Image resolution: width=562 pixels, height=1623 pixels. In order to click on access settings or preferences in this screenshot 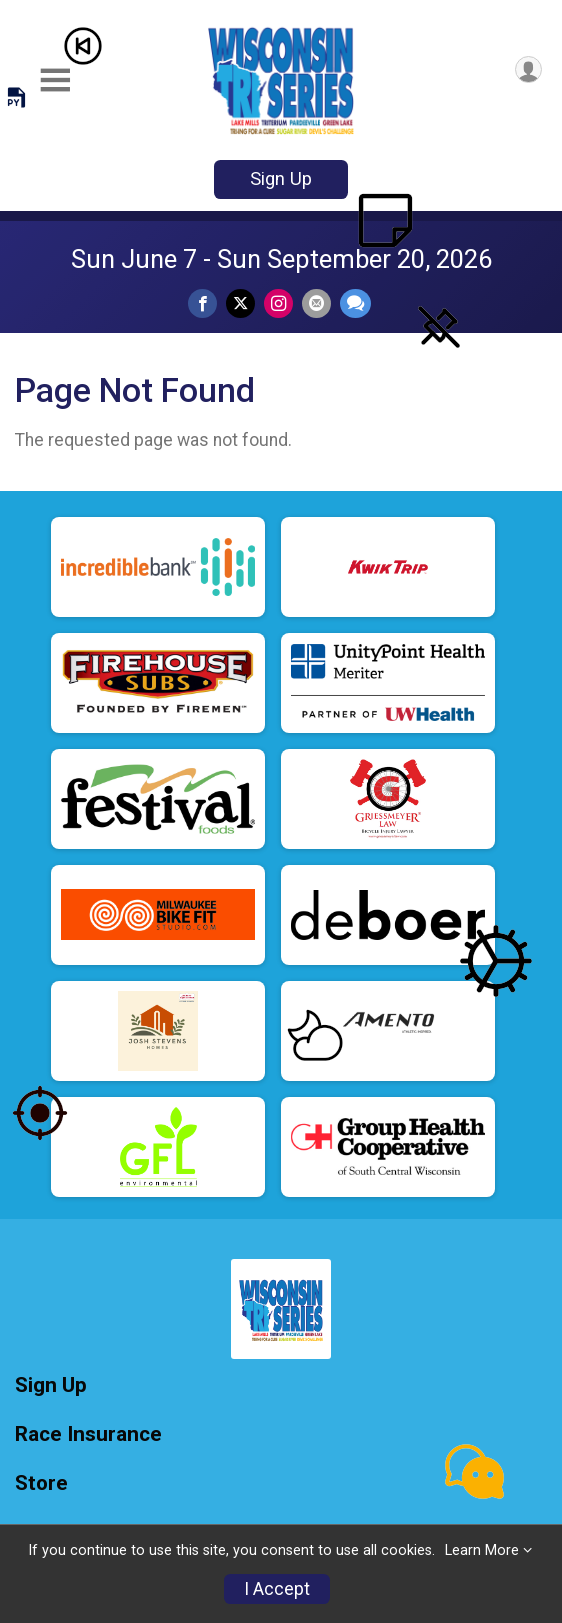, I will do `click(496, 961)`.